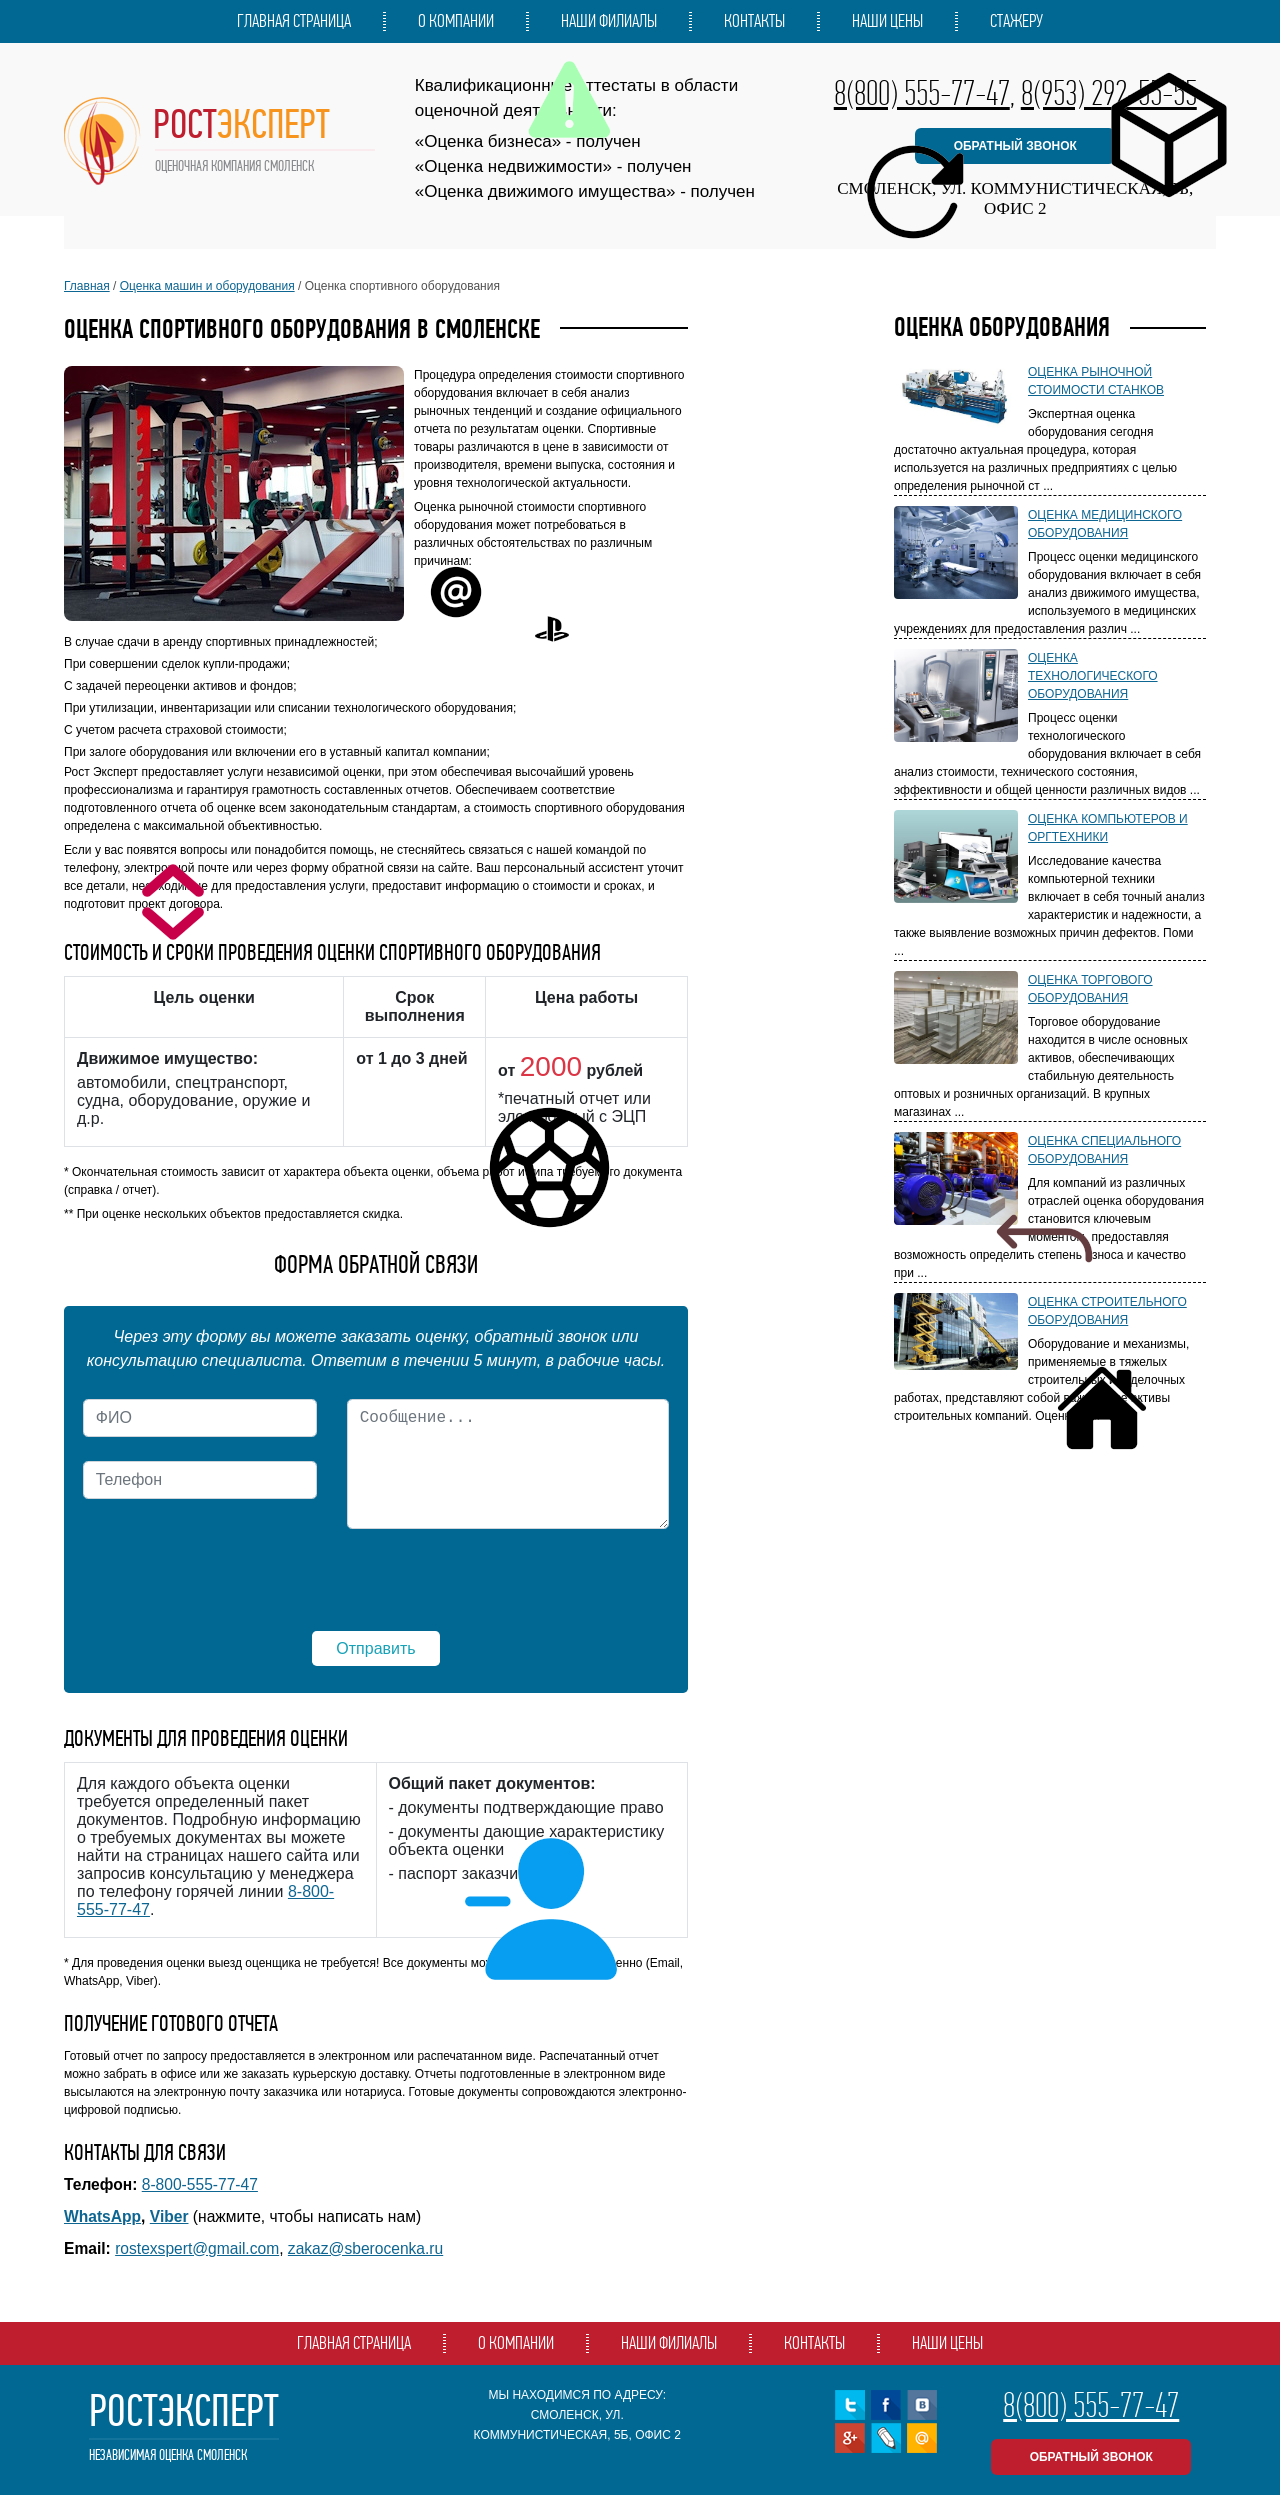  I want to click on refresh or reload the current page, so click(917, 192).